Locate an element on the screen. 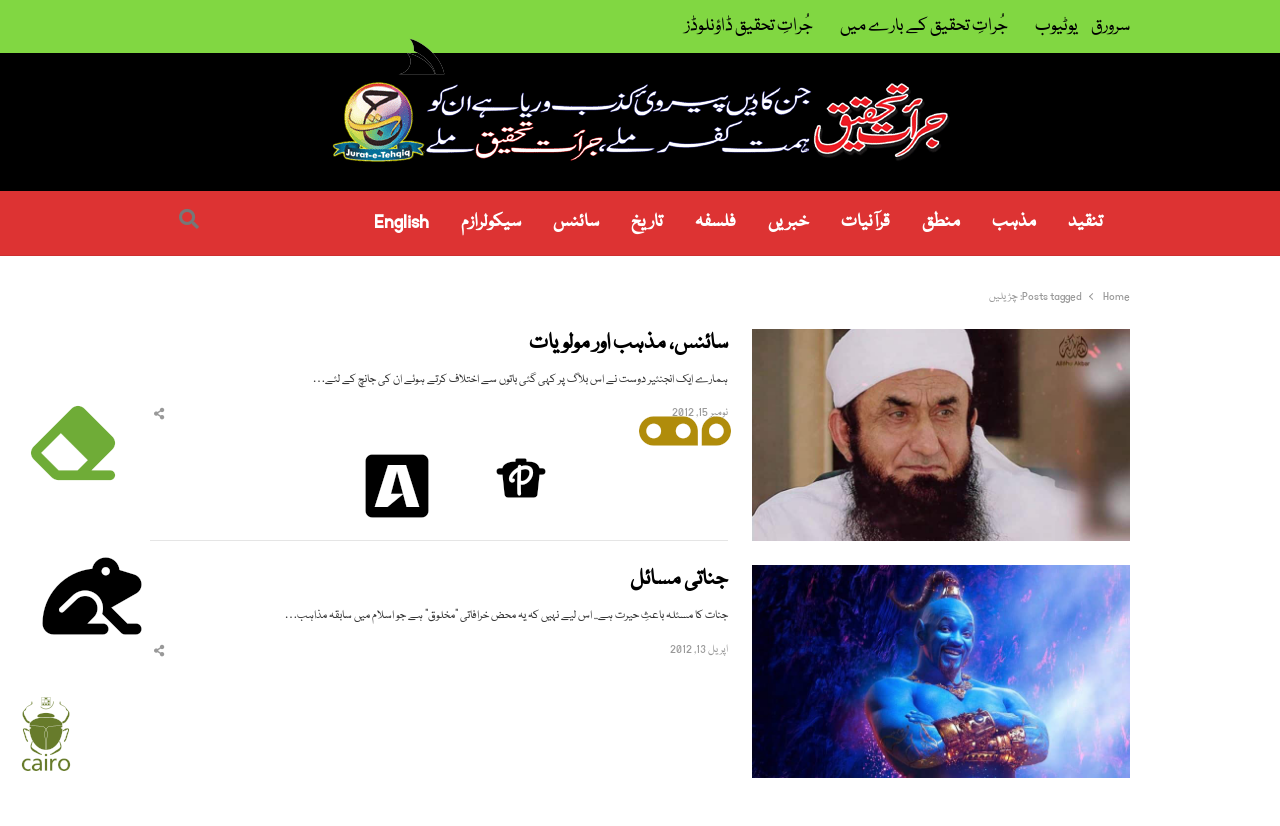  decorative frog icon or mascot is located at coordinates (92, 596).